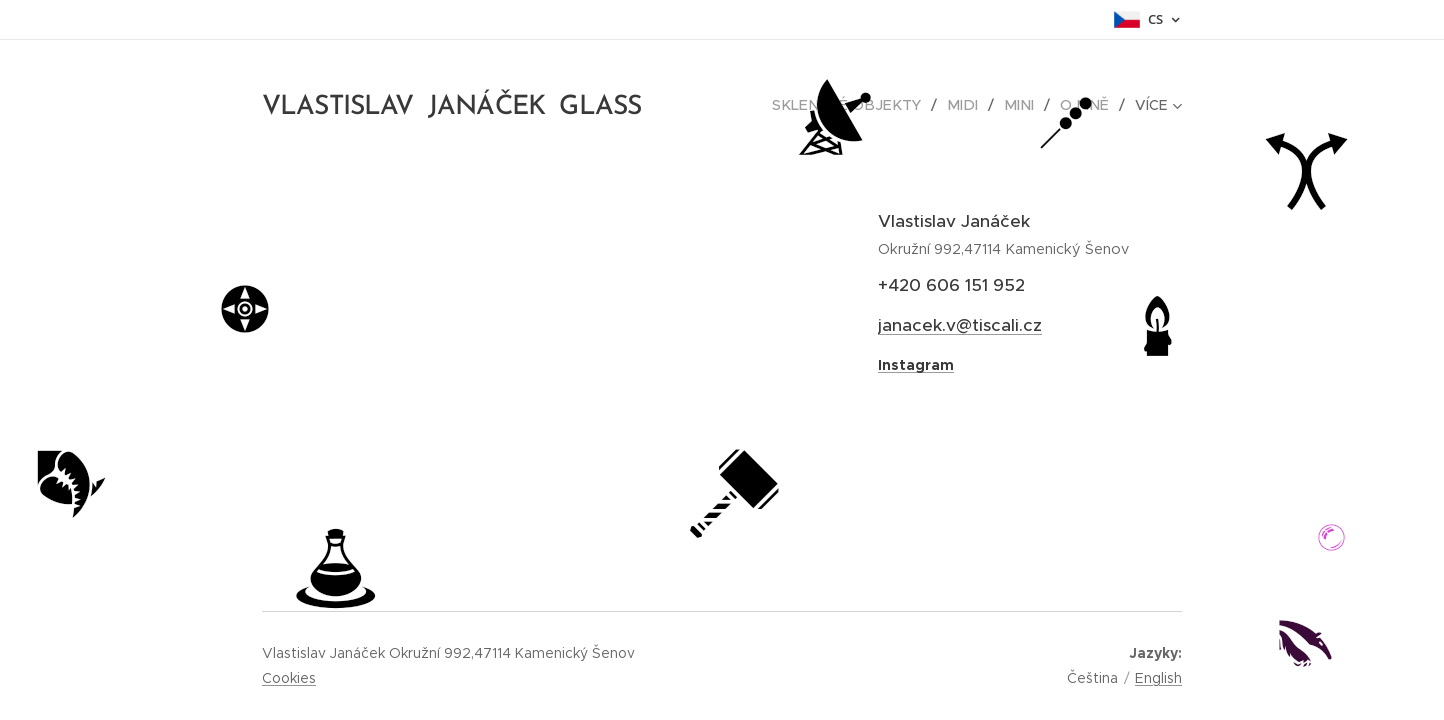 Image resolution: width=1444 pixels, height=720 pixels. What do you see at coordinates (832, 116) in the screenshot?
I see `access radar or scanning features` at bounding box center [832, 116].